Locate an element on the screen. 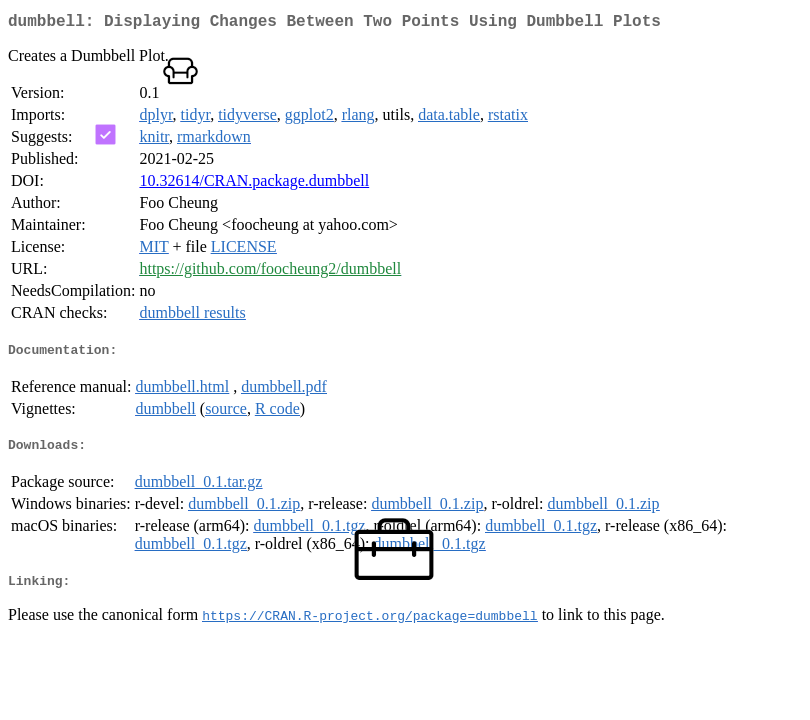 The width and height of the screenshot is (810, 720). browse furniture or home decor is located at coordinates (180, 71).